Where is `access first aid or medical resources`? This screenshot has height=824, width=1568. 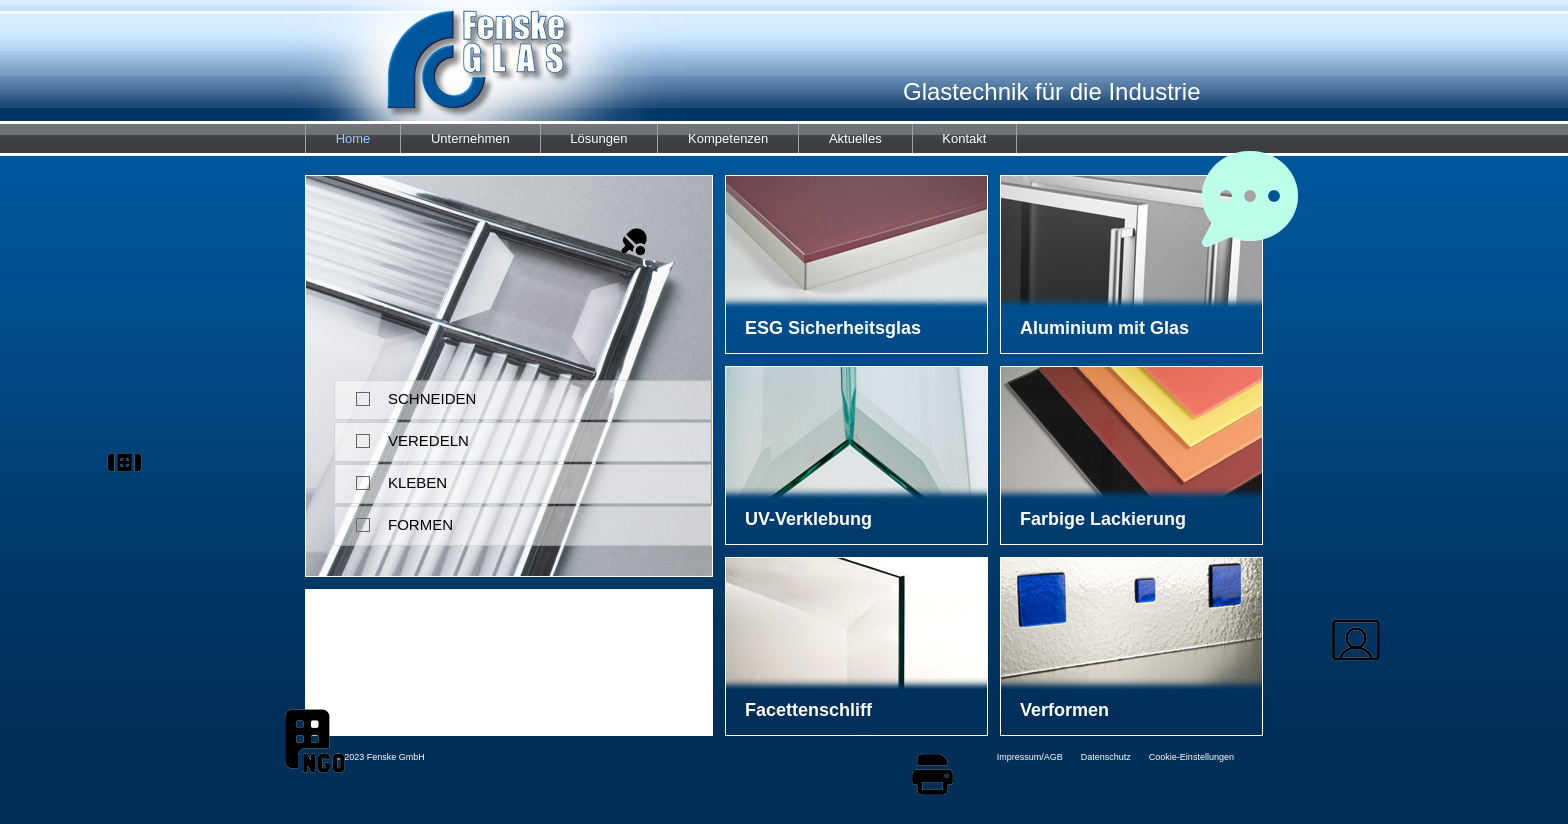
access first aid or medical resources is located at coordinates (124, 462).